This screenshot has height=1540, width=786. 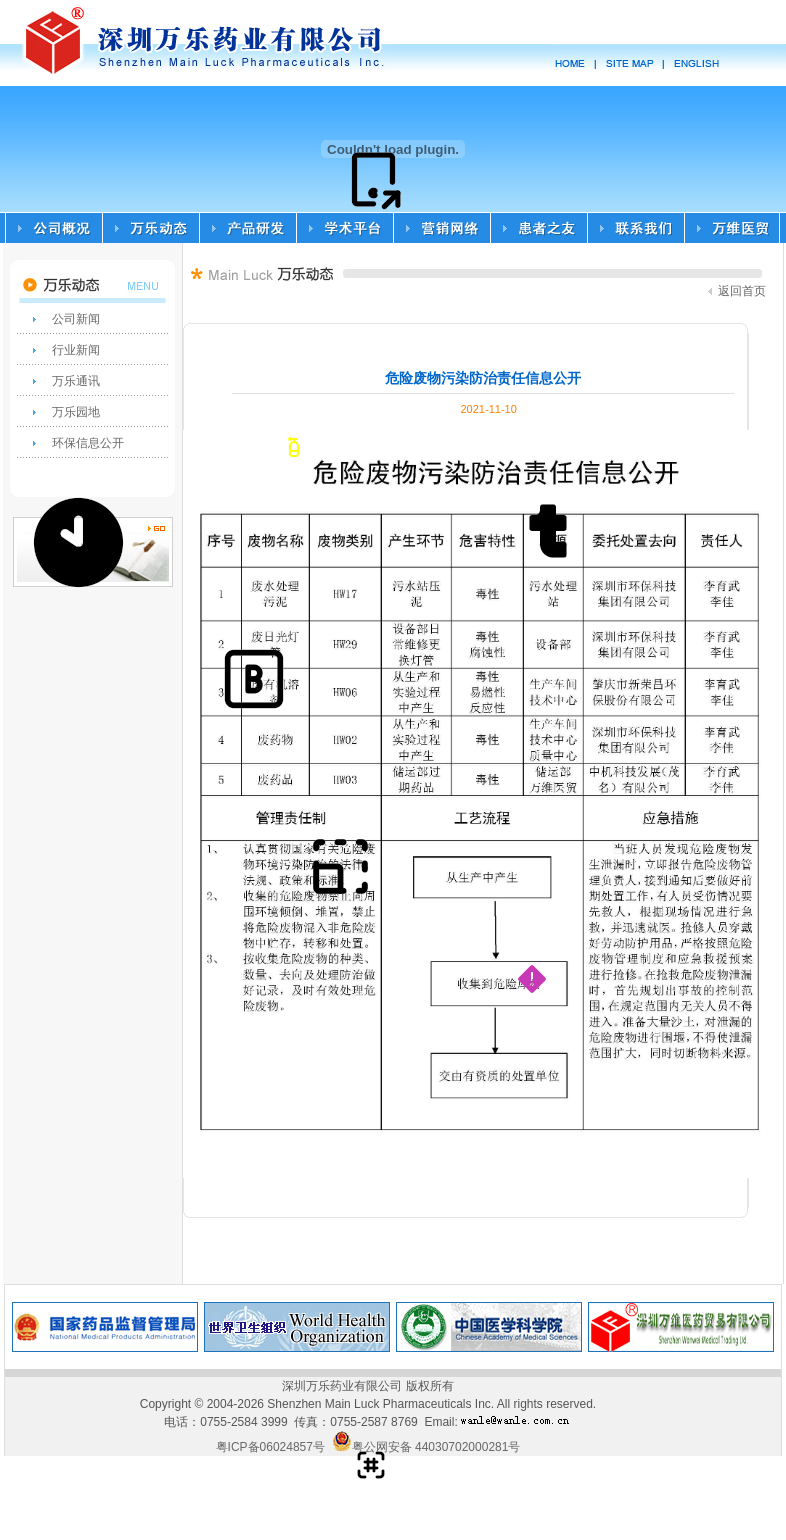 I want to click on resize an element or window, so click(x=340, y=866).